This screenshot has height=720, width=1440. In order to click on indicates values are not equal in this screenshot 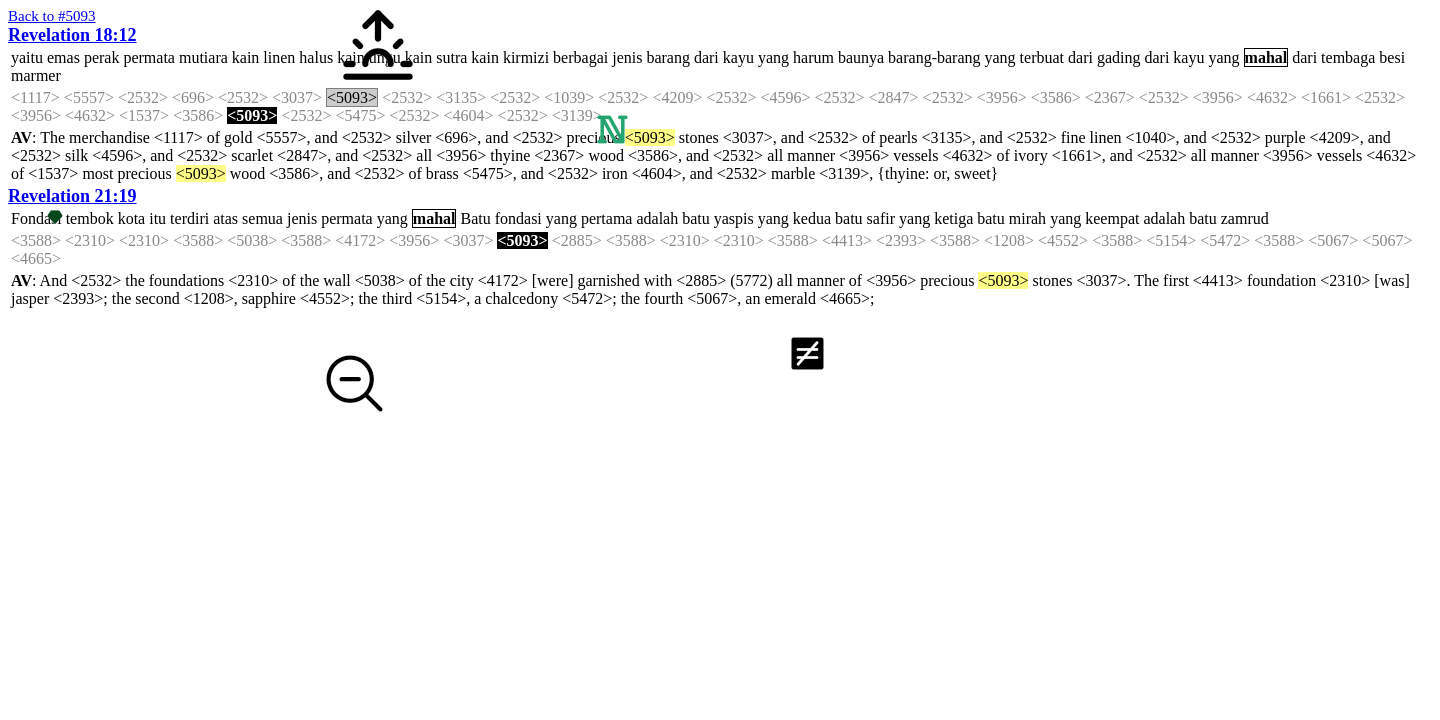, I will do `click(807, 353)`.